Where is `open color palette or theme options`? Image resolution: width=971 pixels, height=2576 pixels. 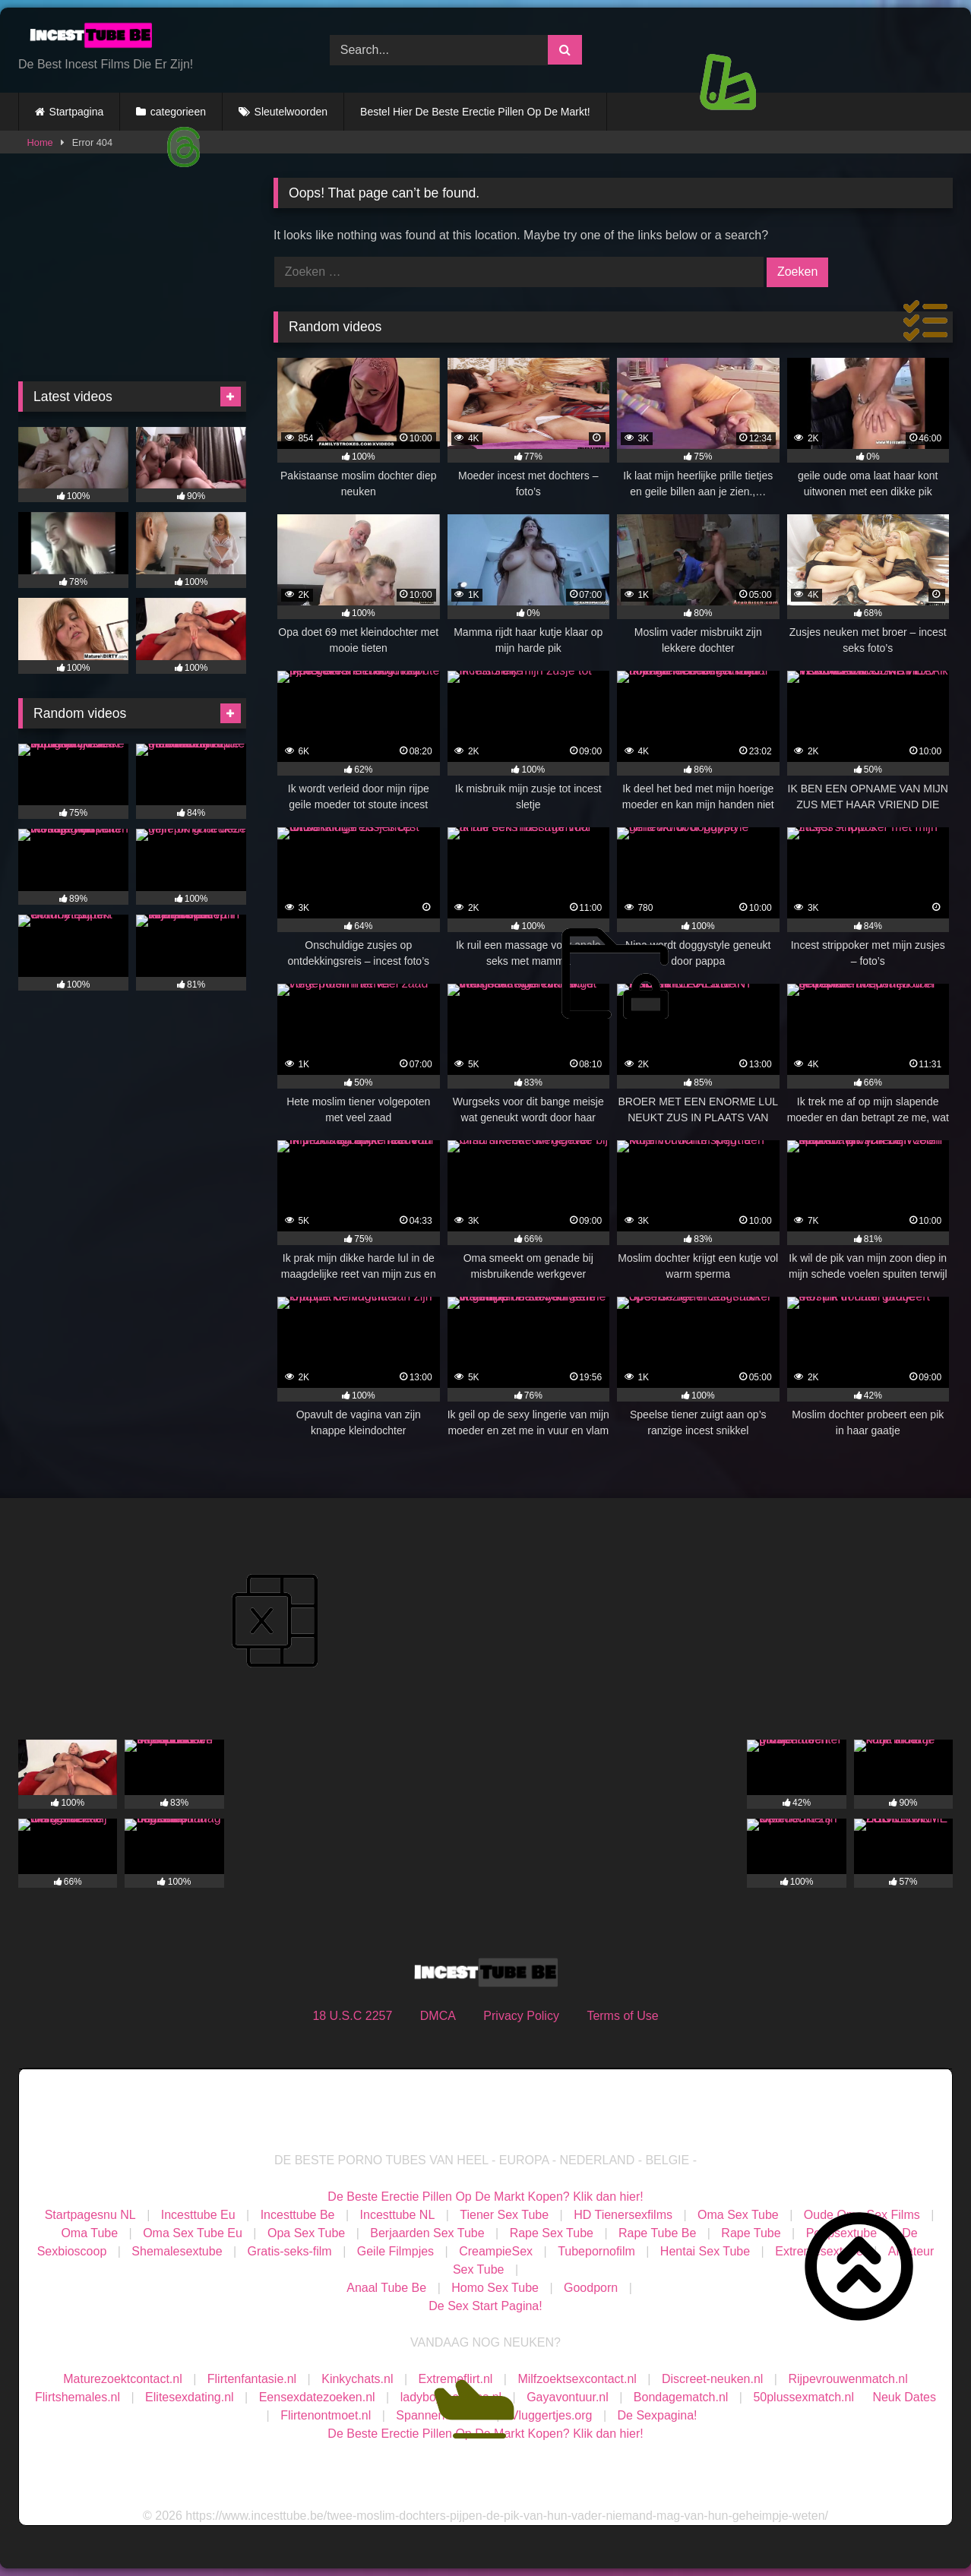
open color palette or theme options is located at coordinates (726, 84).